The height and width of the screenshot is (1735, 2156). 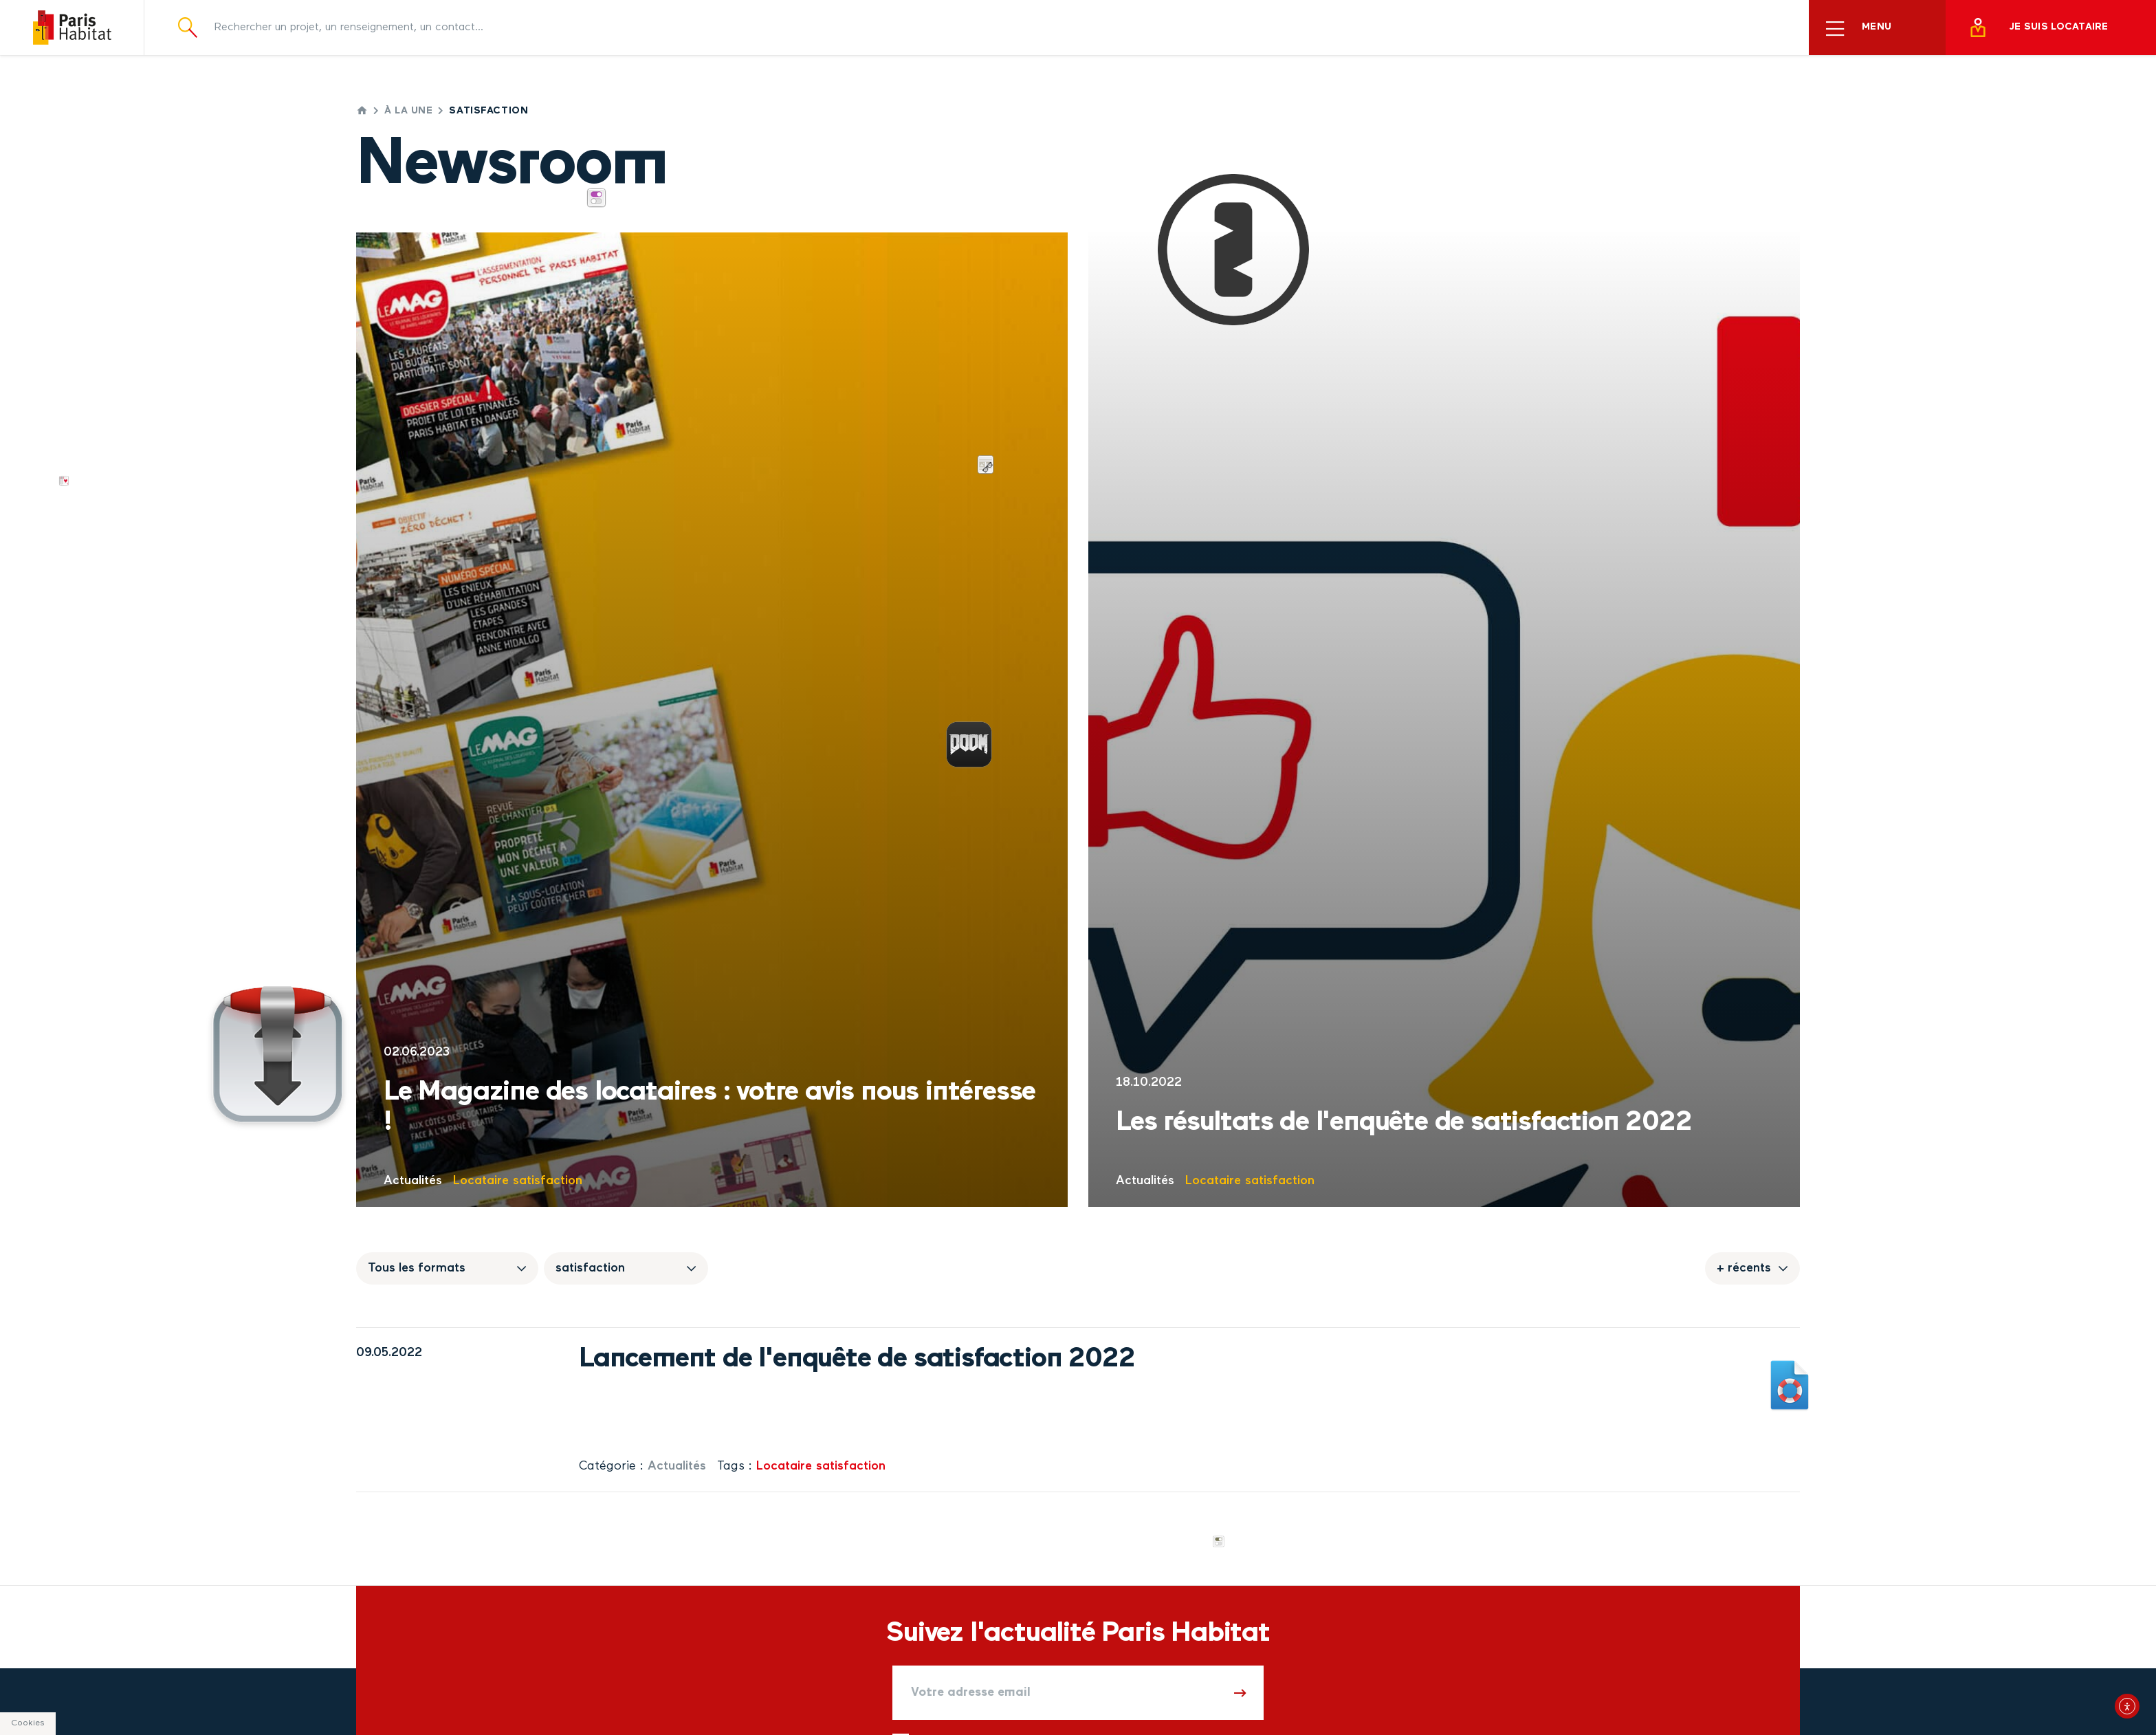 I want to click on open solitaire card game, so click(x=64, y=481).